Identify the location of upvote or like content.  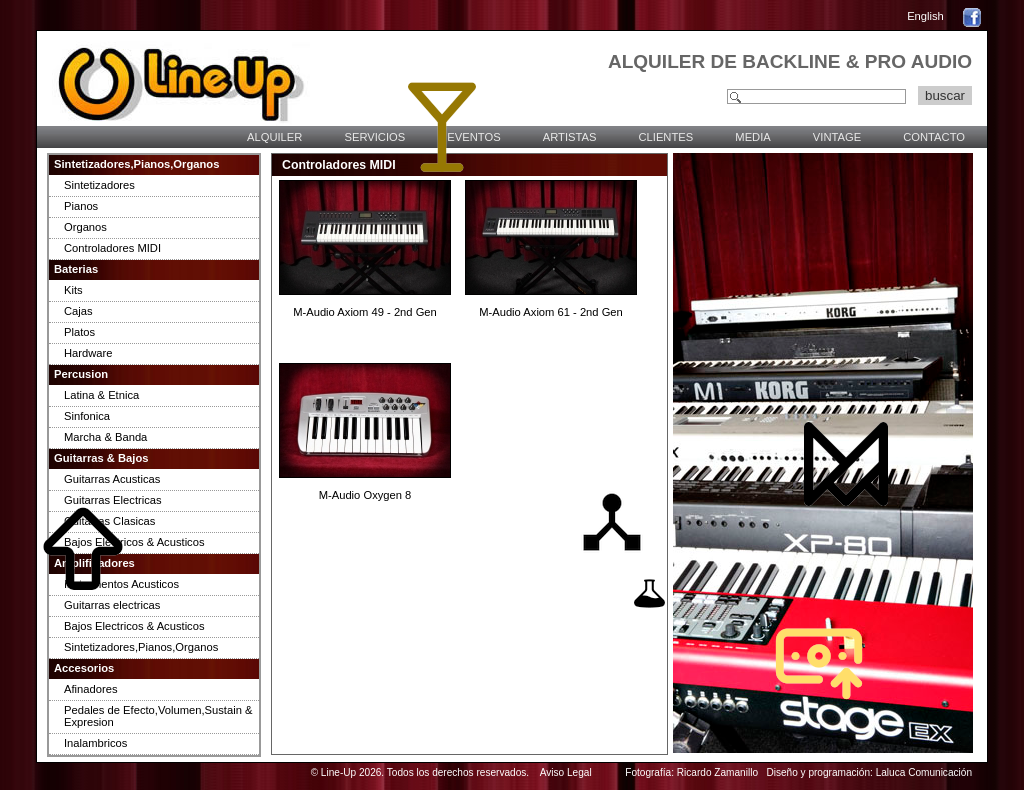
(83, 551).